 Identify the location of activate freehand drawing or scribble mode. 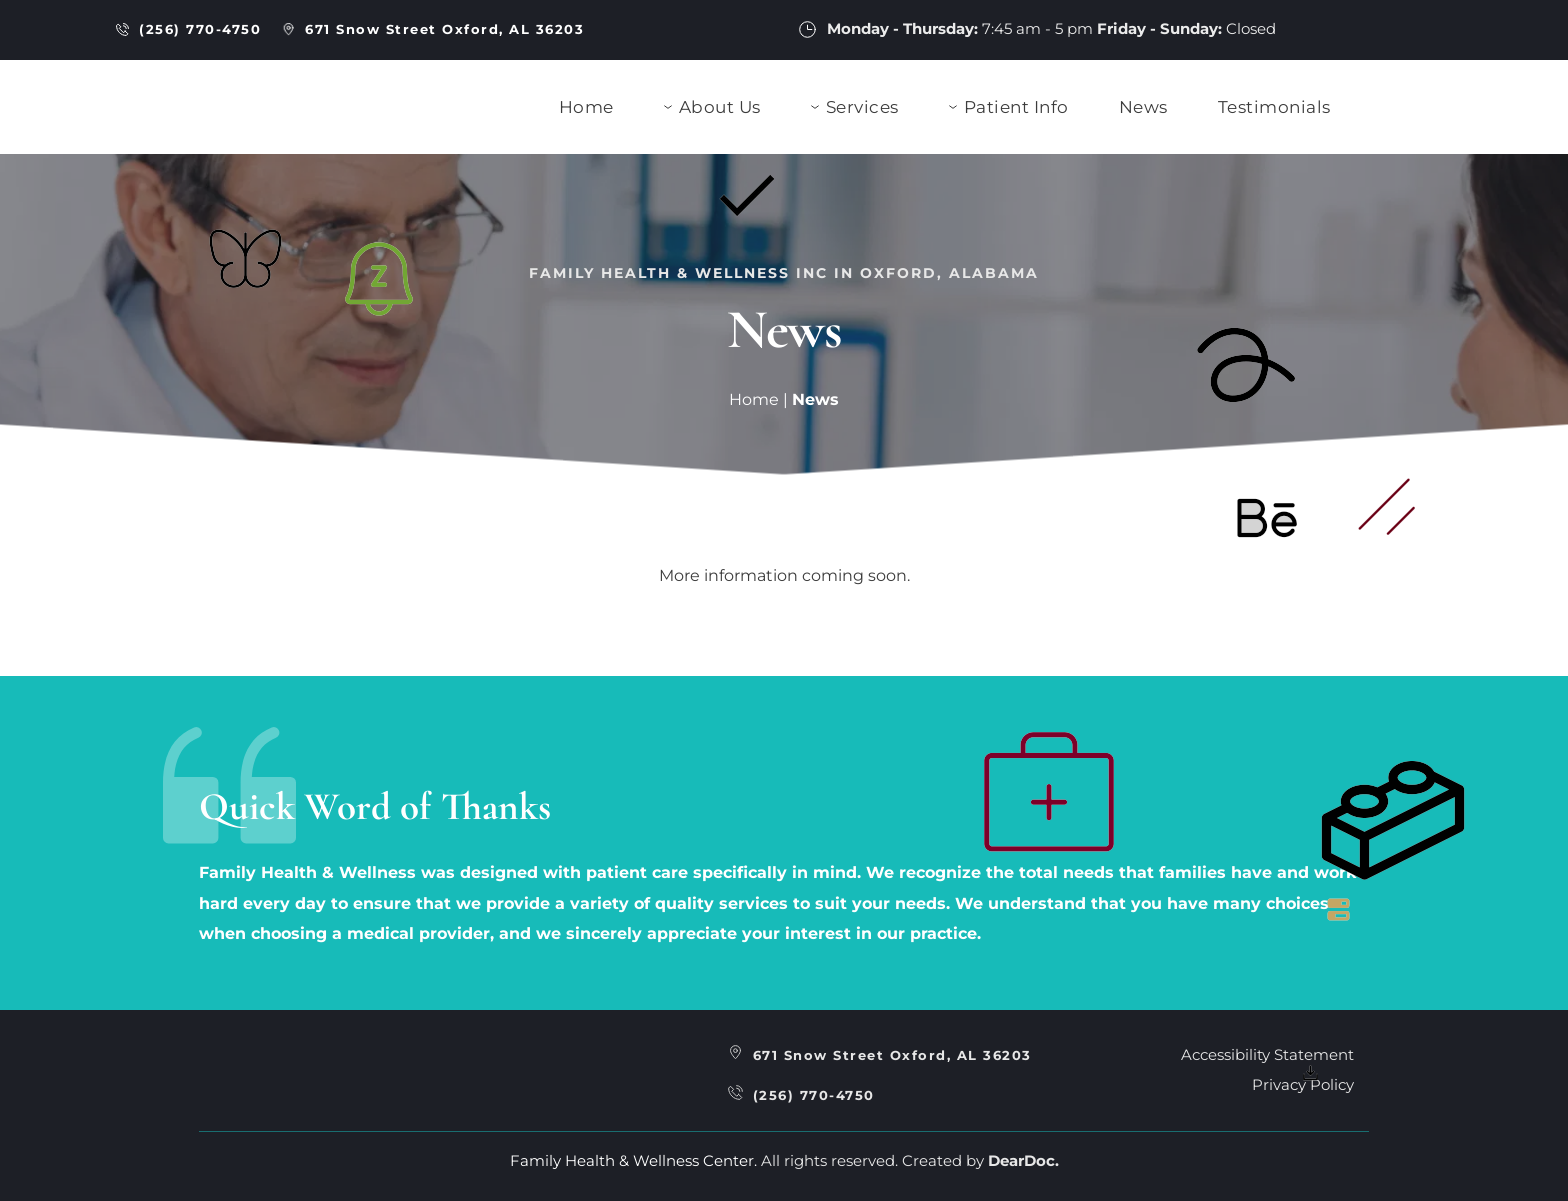
(1241, 365).